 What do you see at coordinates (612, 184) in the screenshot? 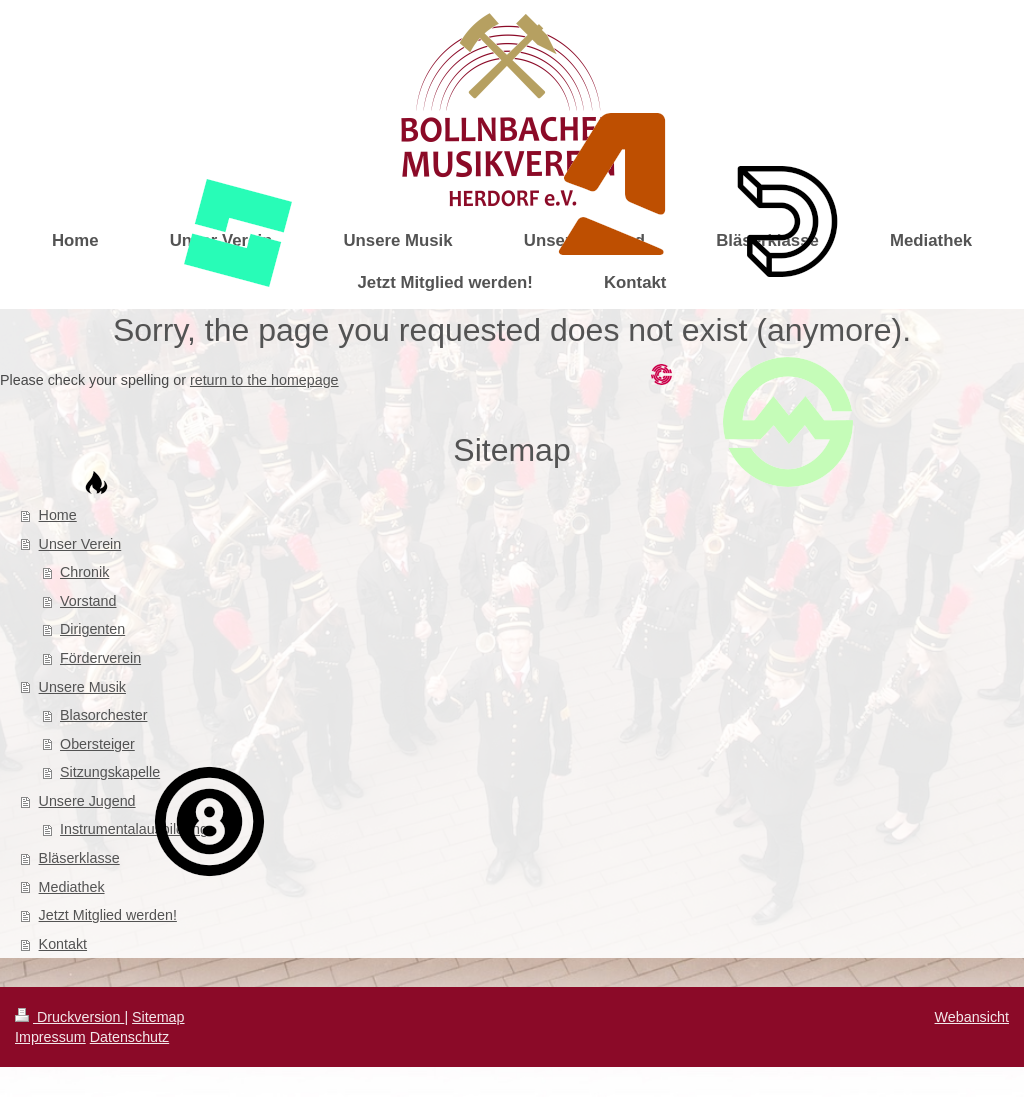
I see `visit gsmarena website for phone specs and reviews` at bounding box center [612, 184].